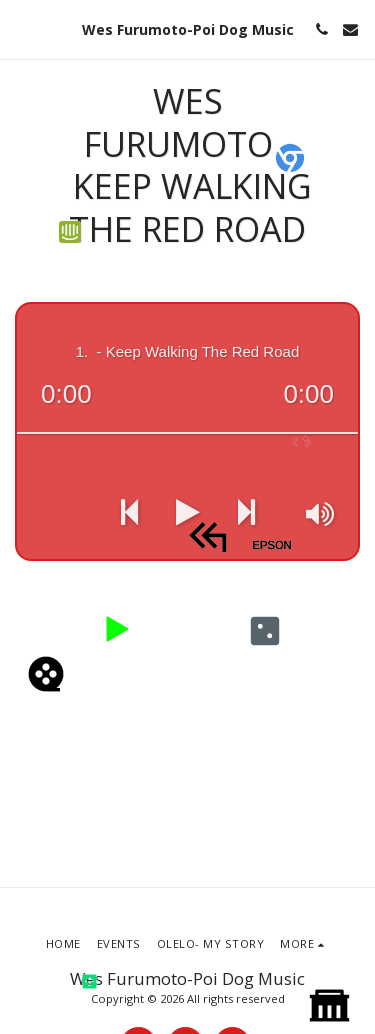 The height and width of the screenshot is (1034, 375). I want to click on play media or start playback, so click(116, 629).